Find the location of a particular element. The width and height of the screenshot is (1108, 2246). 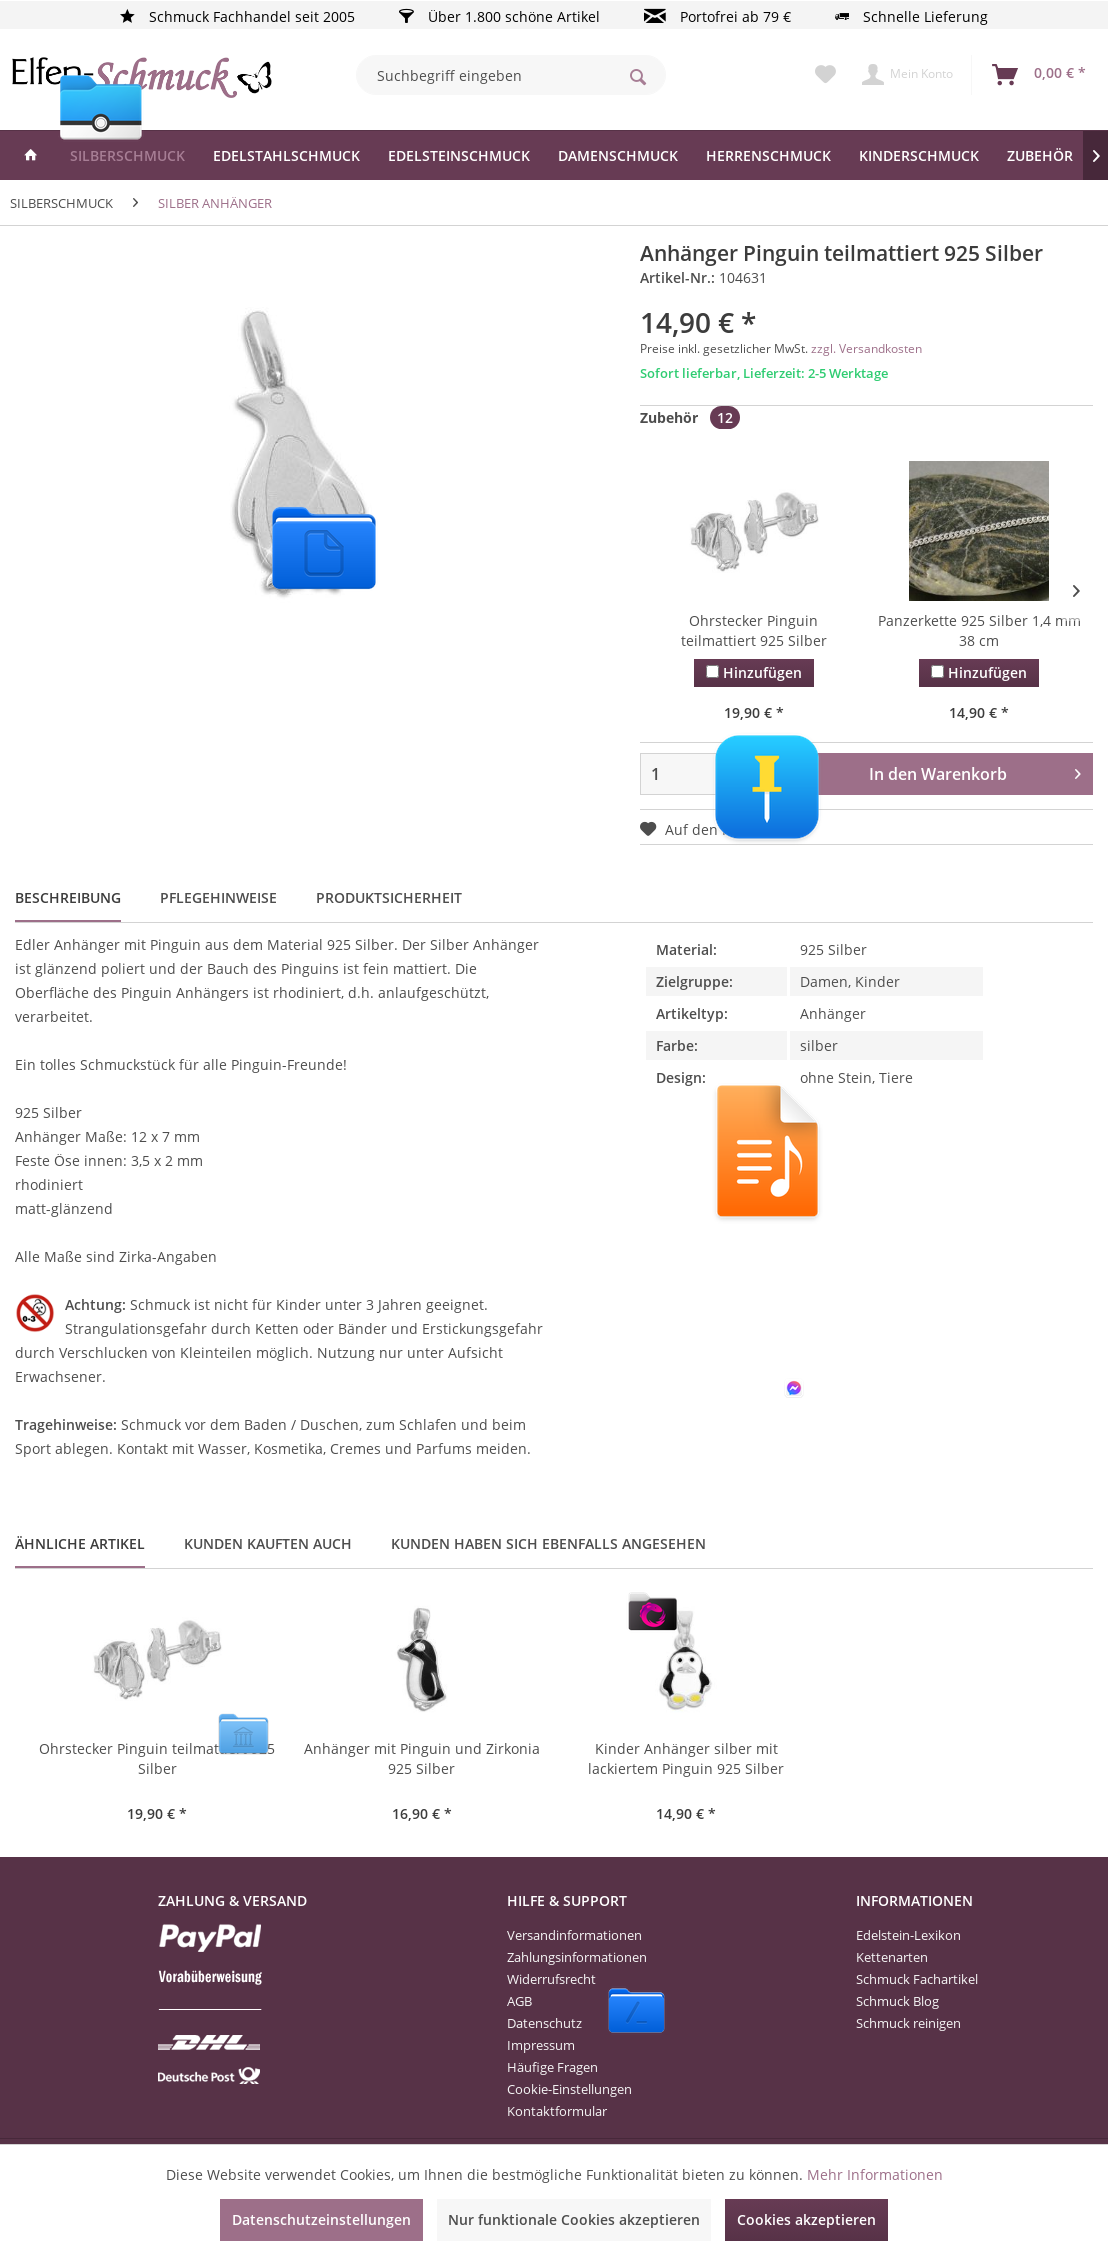

open reactivex project folder is located at coordinates (652, 1612).